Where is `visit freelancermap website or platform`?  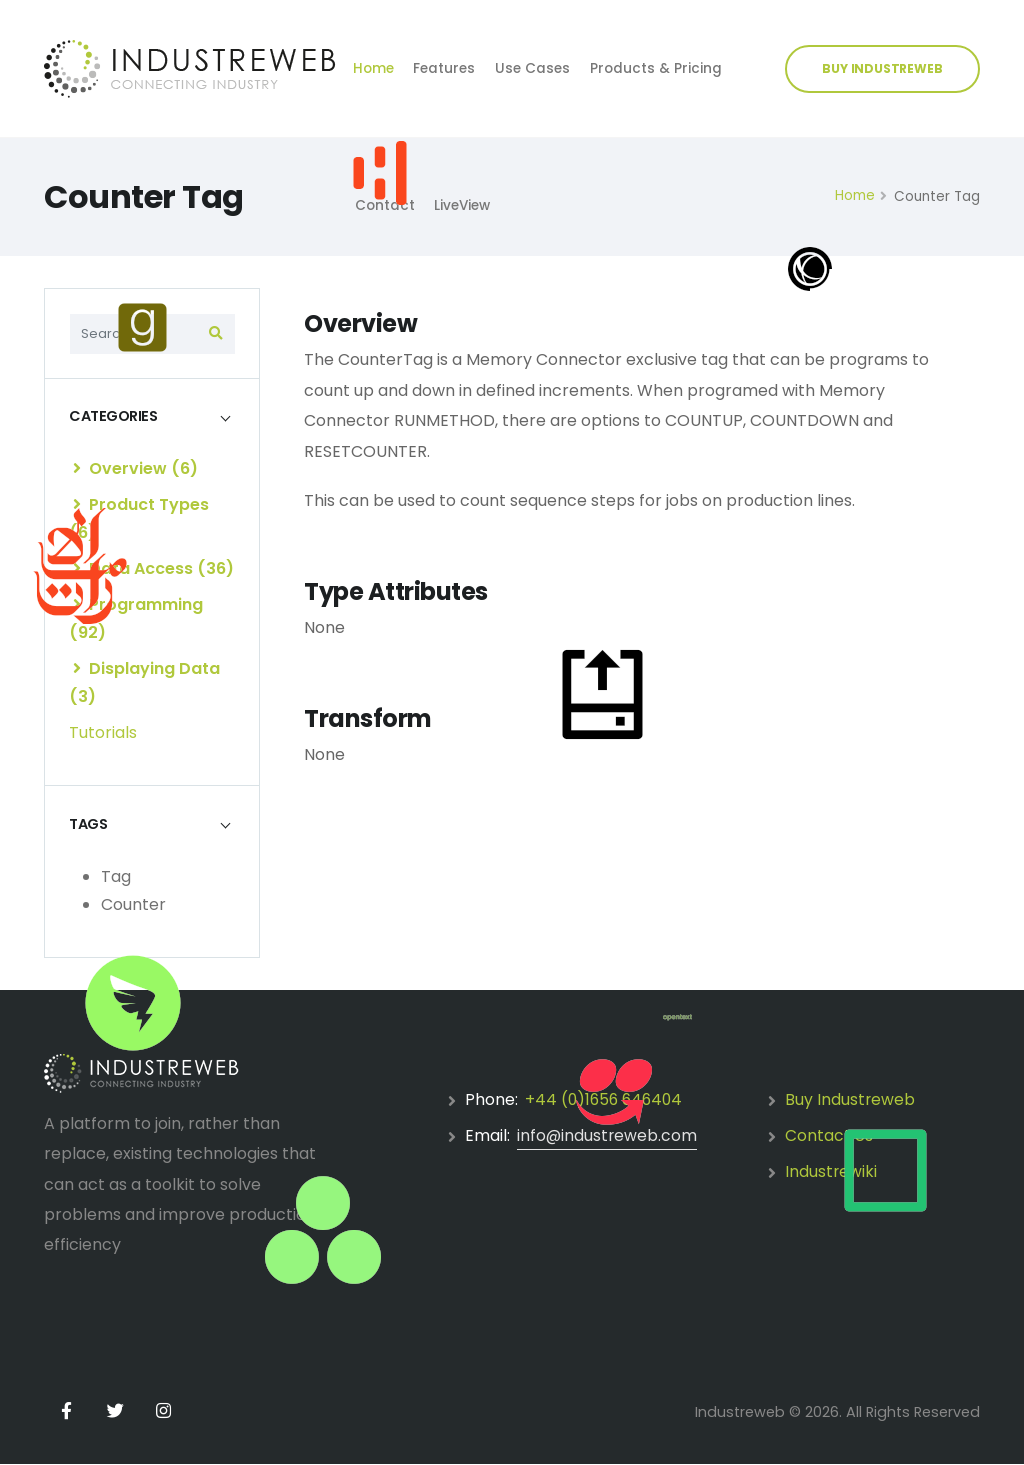
visit freelancermap website or platform is located at coordinates (810, 269).